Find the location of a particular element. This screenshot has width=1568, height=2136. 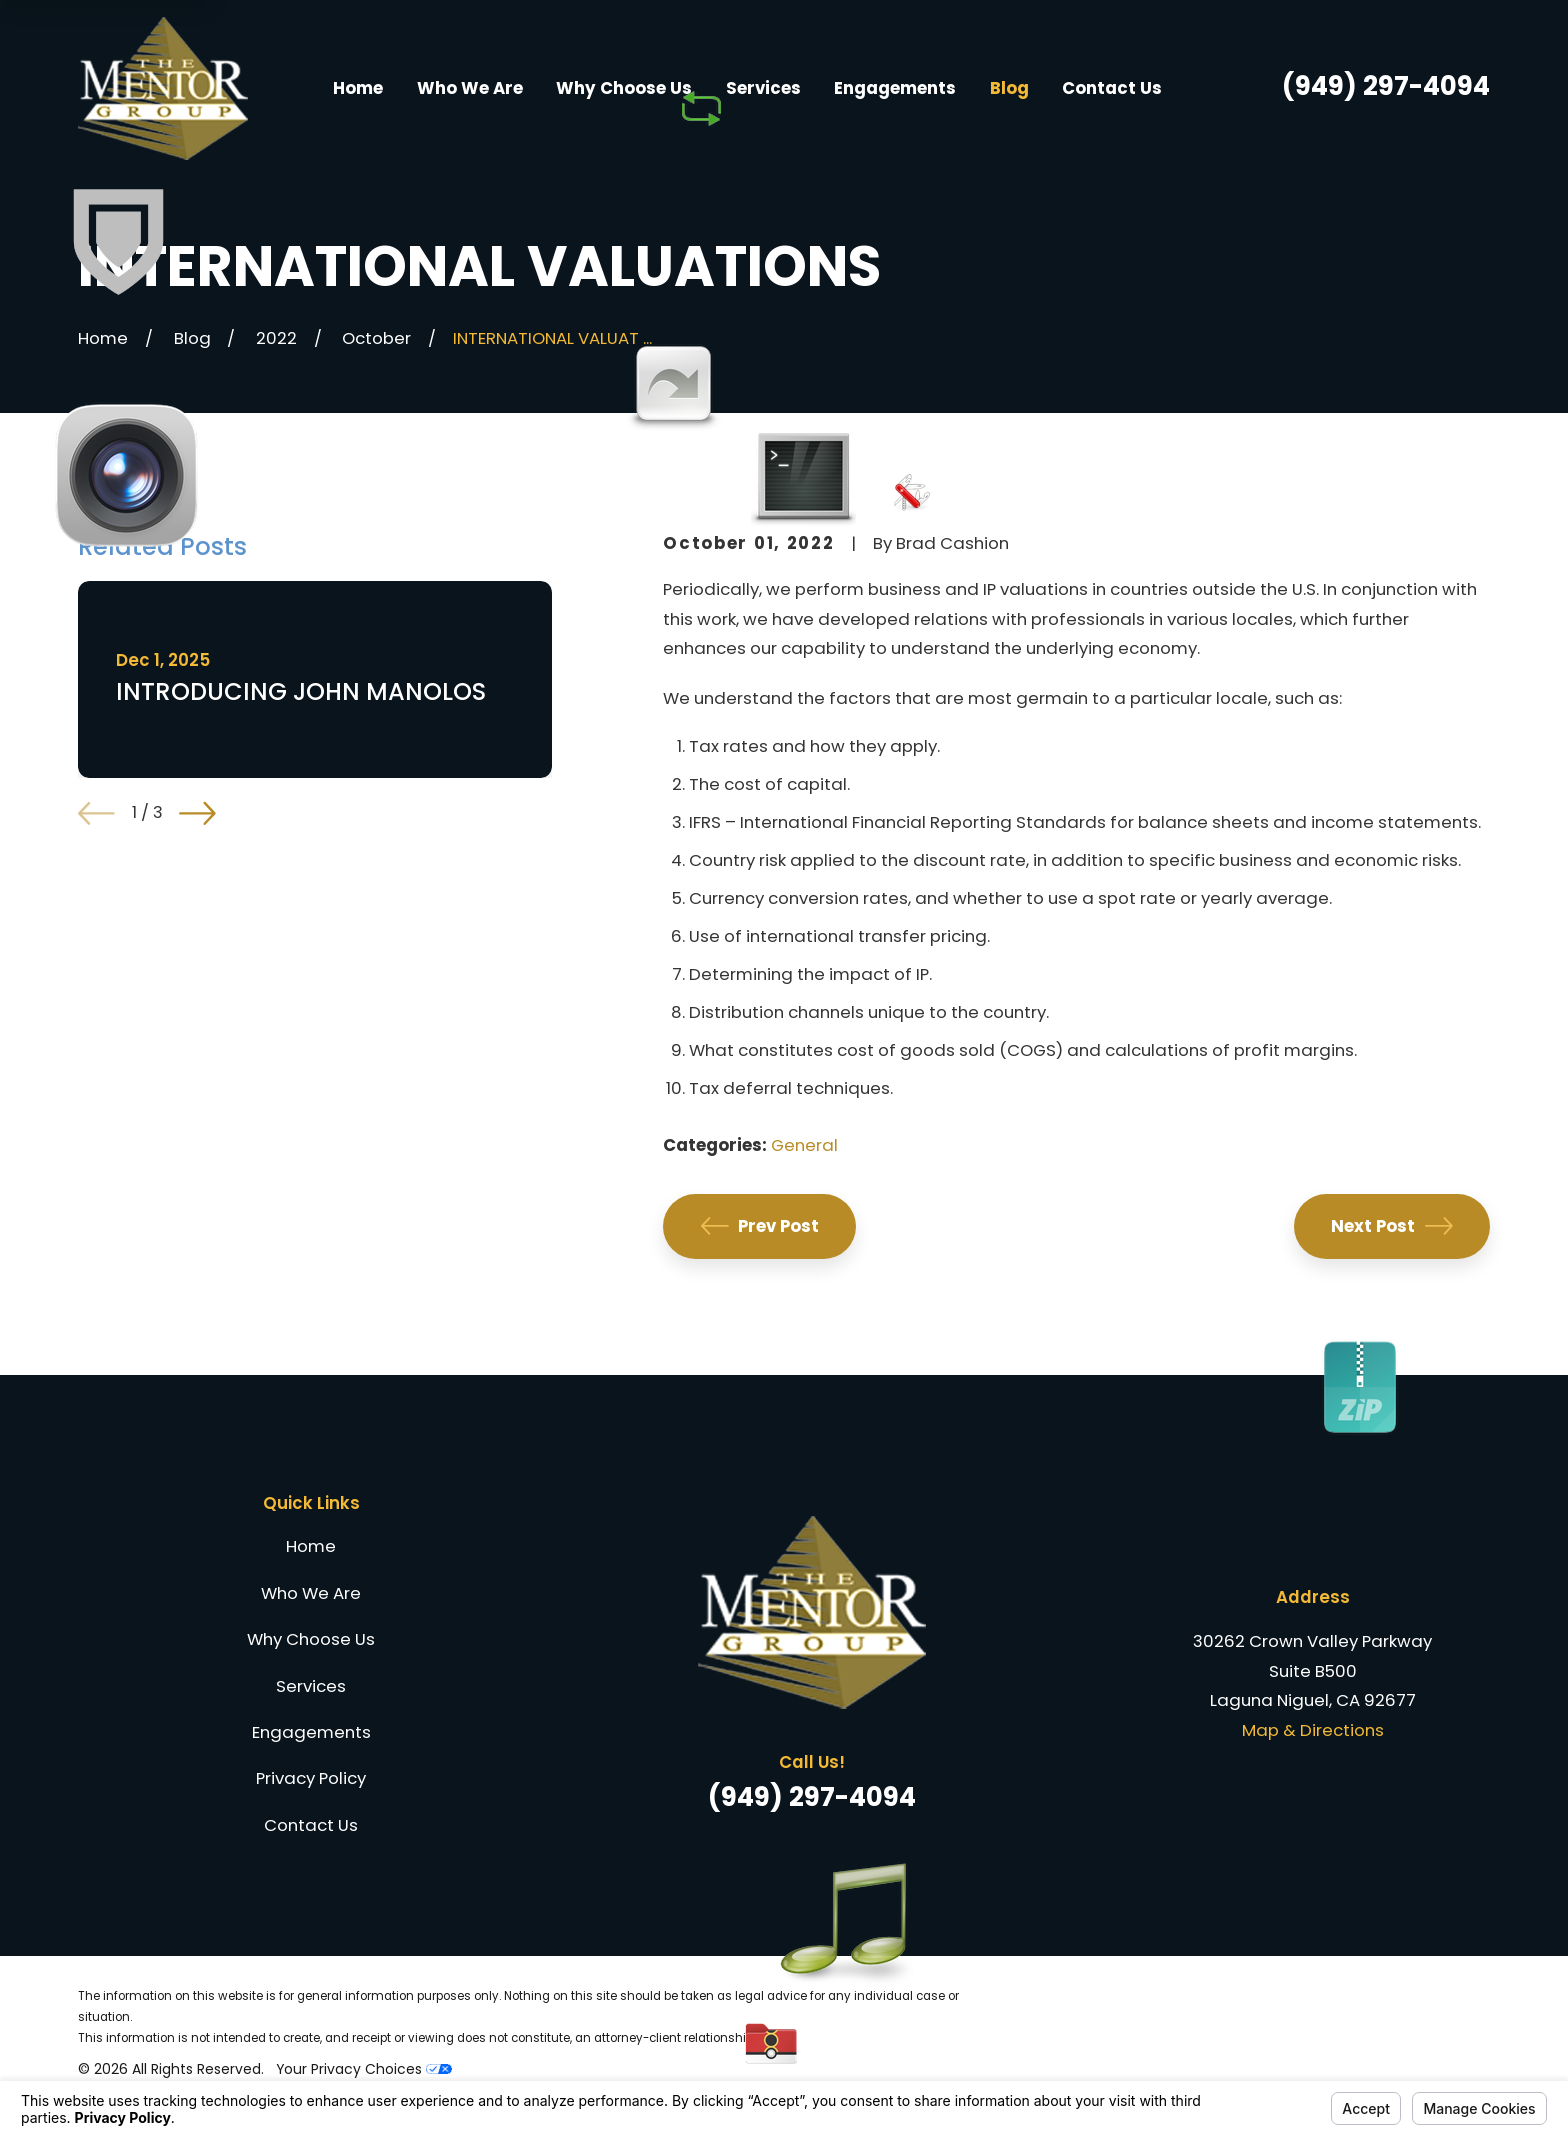

open a compressed zip archive is located at coordinates (1360, 1387).